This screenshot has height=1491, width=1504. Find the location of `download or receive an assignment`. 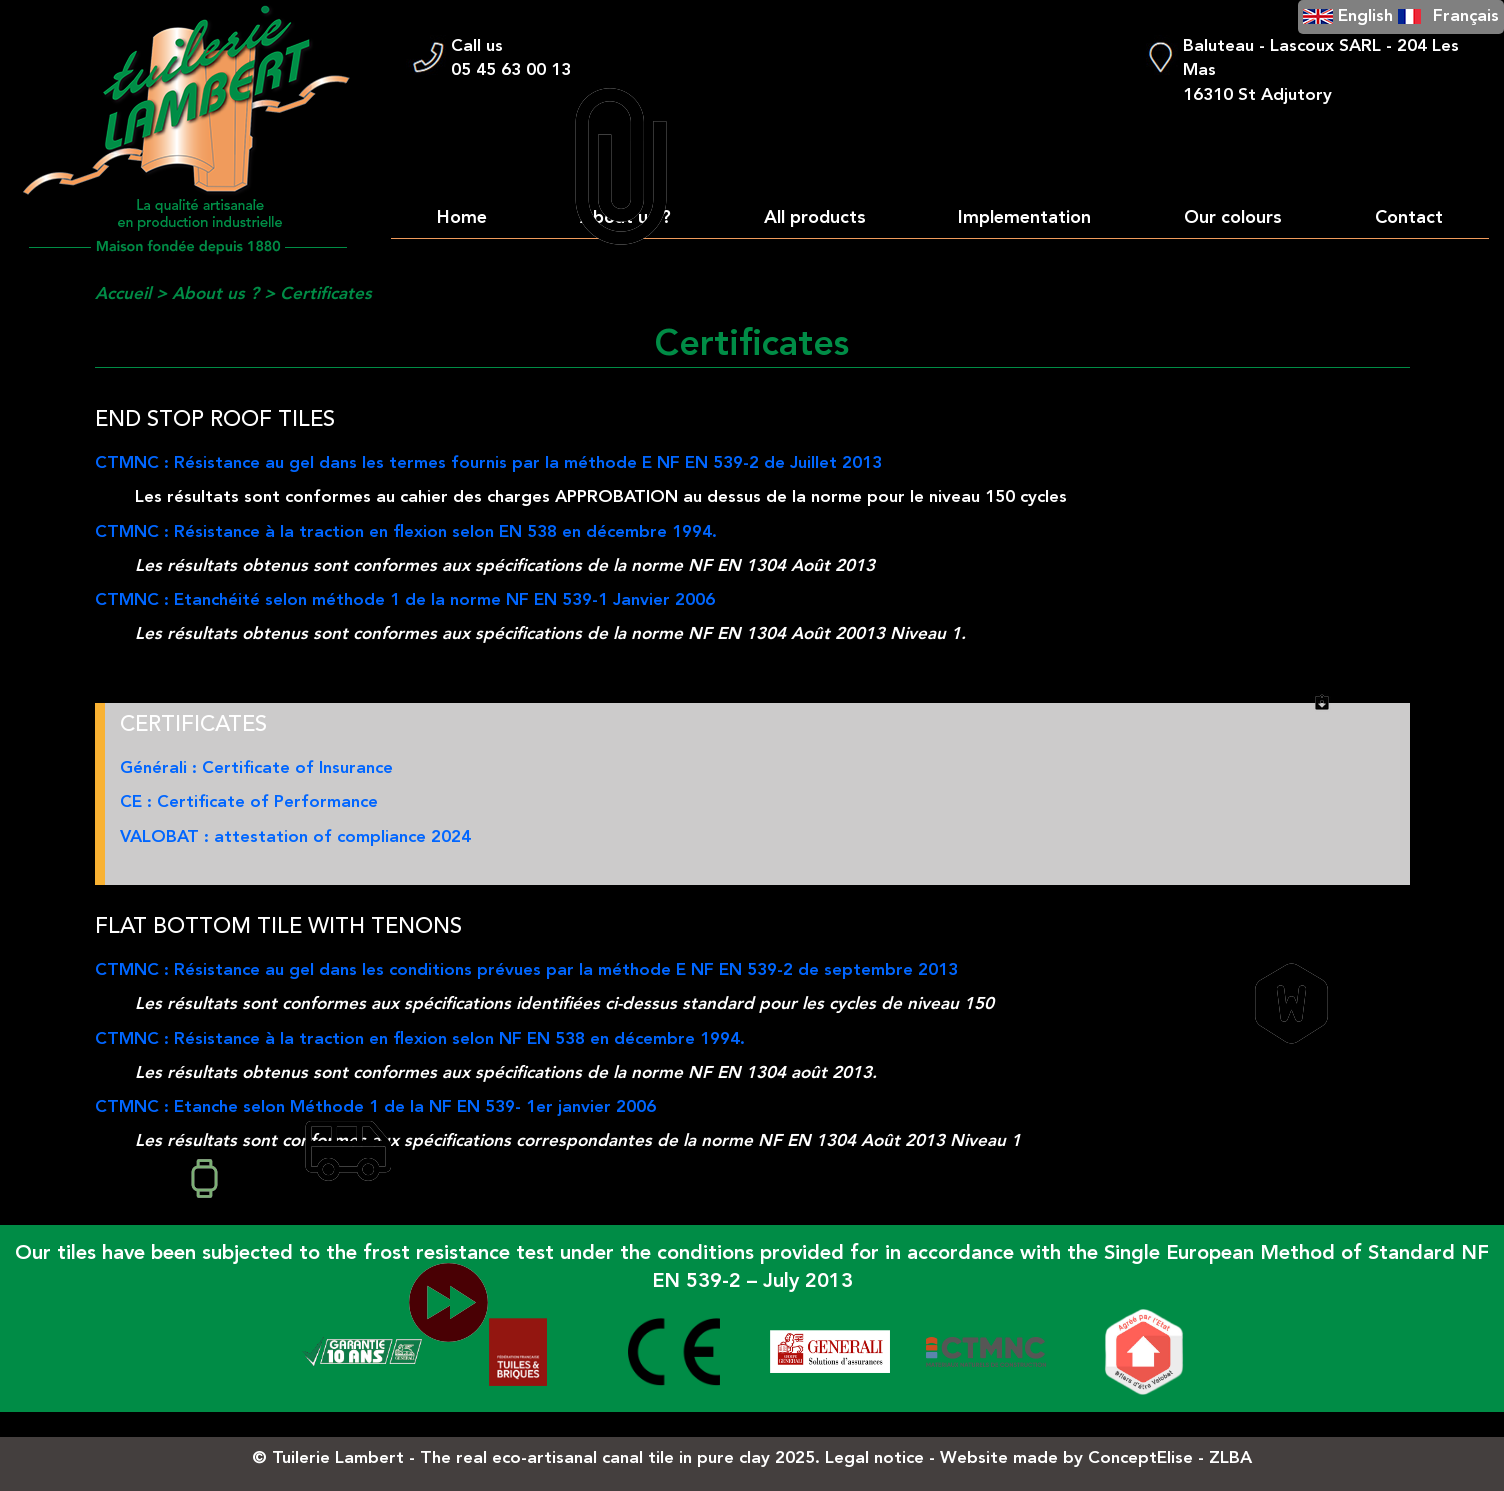

download or receive an assignment is located at coordinates (1322, 703).